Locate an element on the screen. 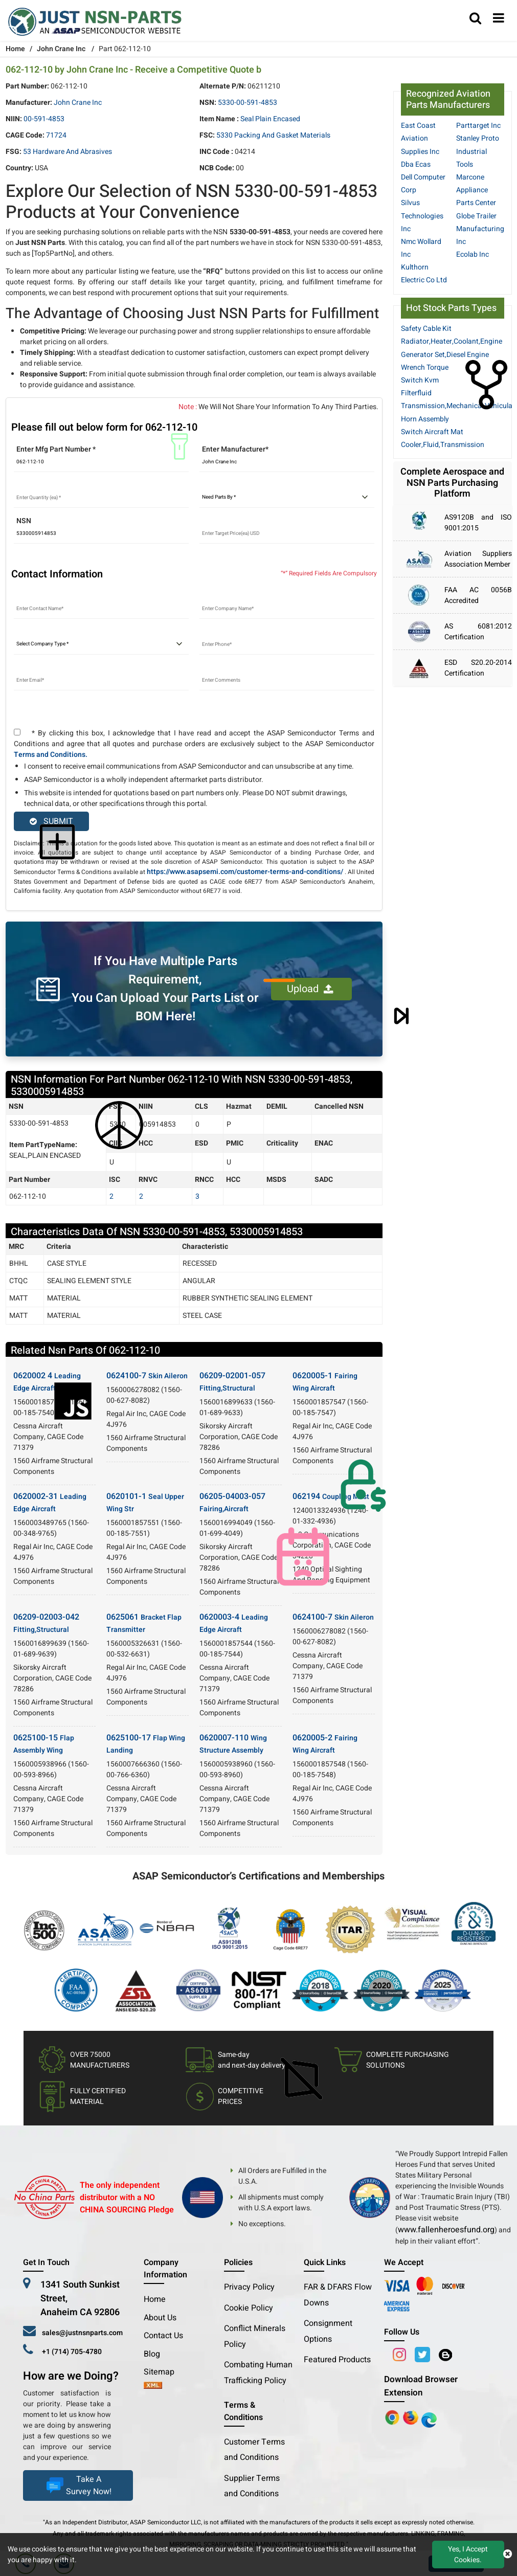 This screenshot has height=2576, width=517. toggle flashlight on or off is located at coordinates (179, 446).